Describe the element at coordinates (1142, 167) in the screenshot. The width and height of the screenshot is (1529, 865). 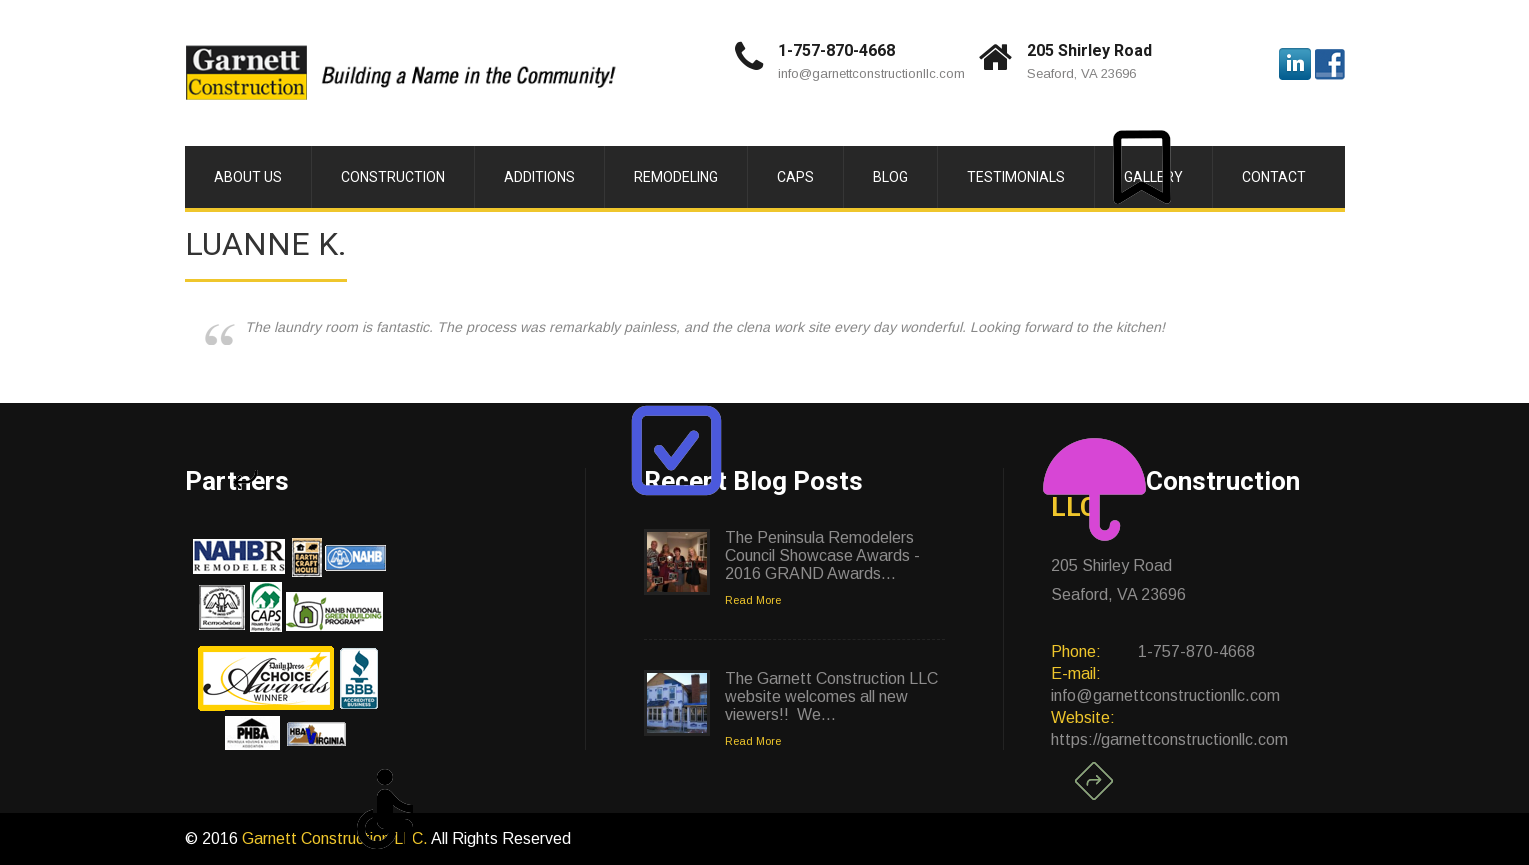
I see `save this item for later` at that location.